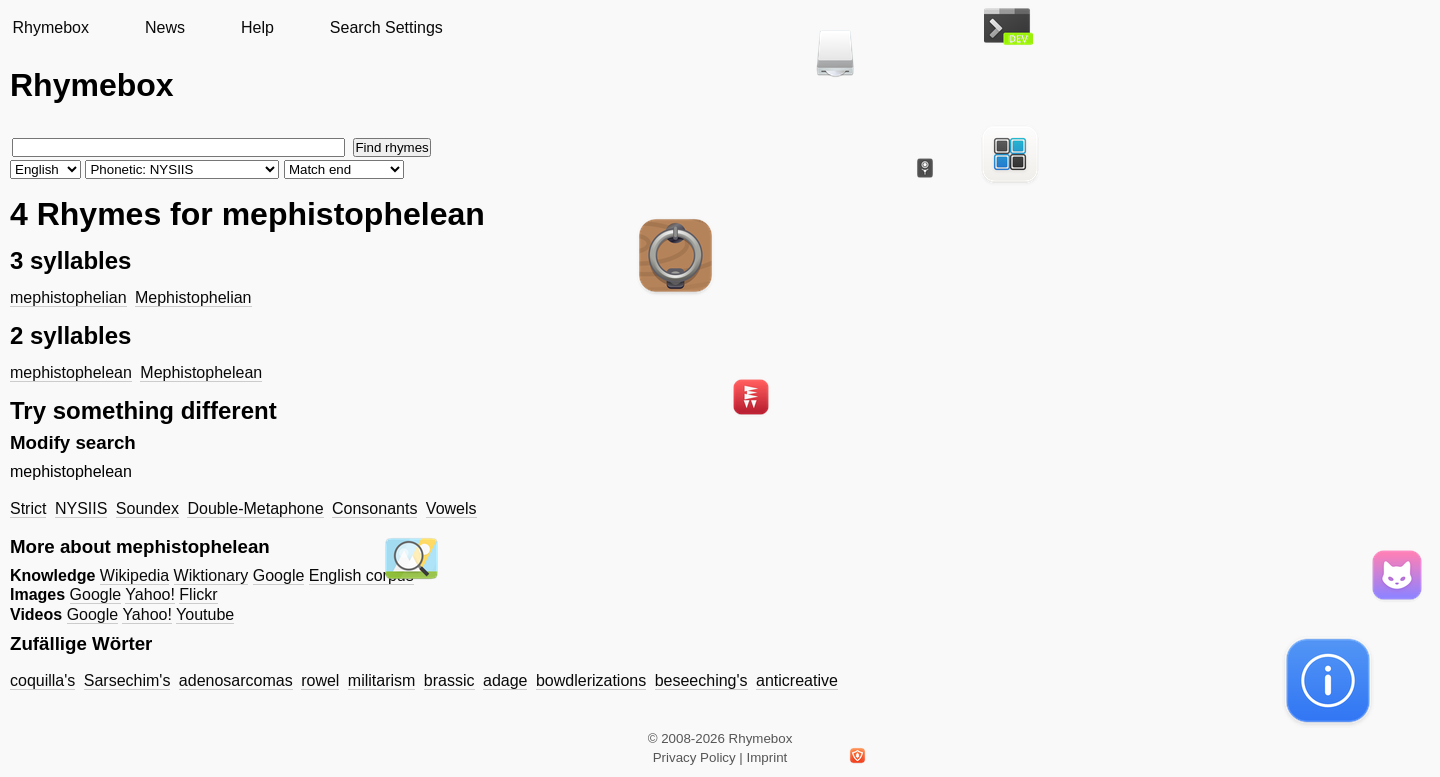 The image size is (1440, 777). What do you see at coordinates (1010, 154) in the screenshot?
I see `open the lightsoff puzzle game` at bounding box center [1010, 154].